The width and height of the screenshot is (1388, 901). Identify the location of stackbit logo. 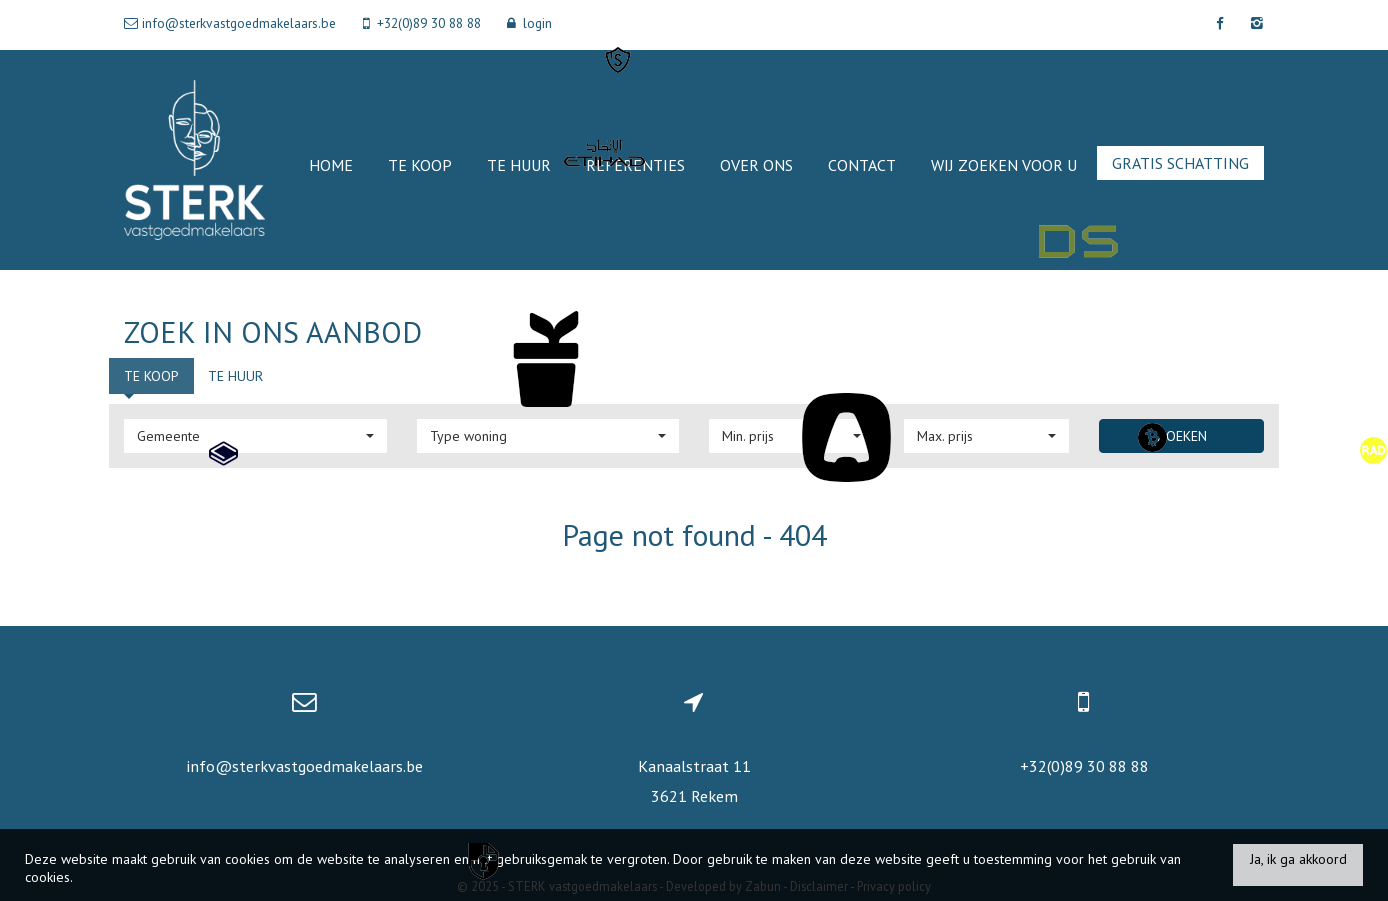
(223, 453).